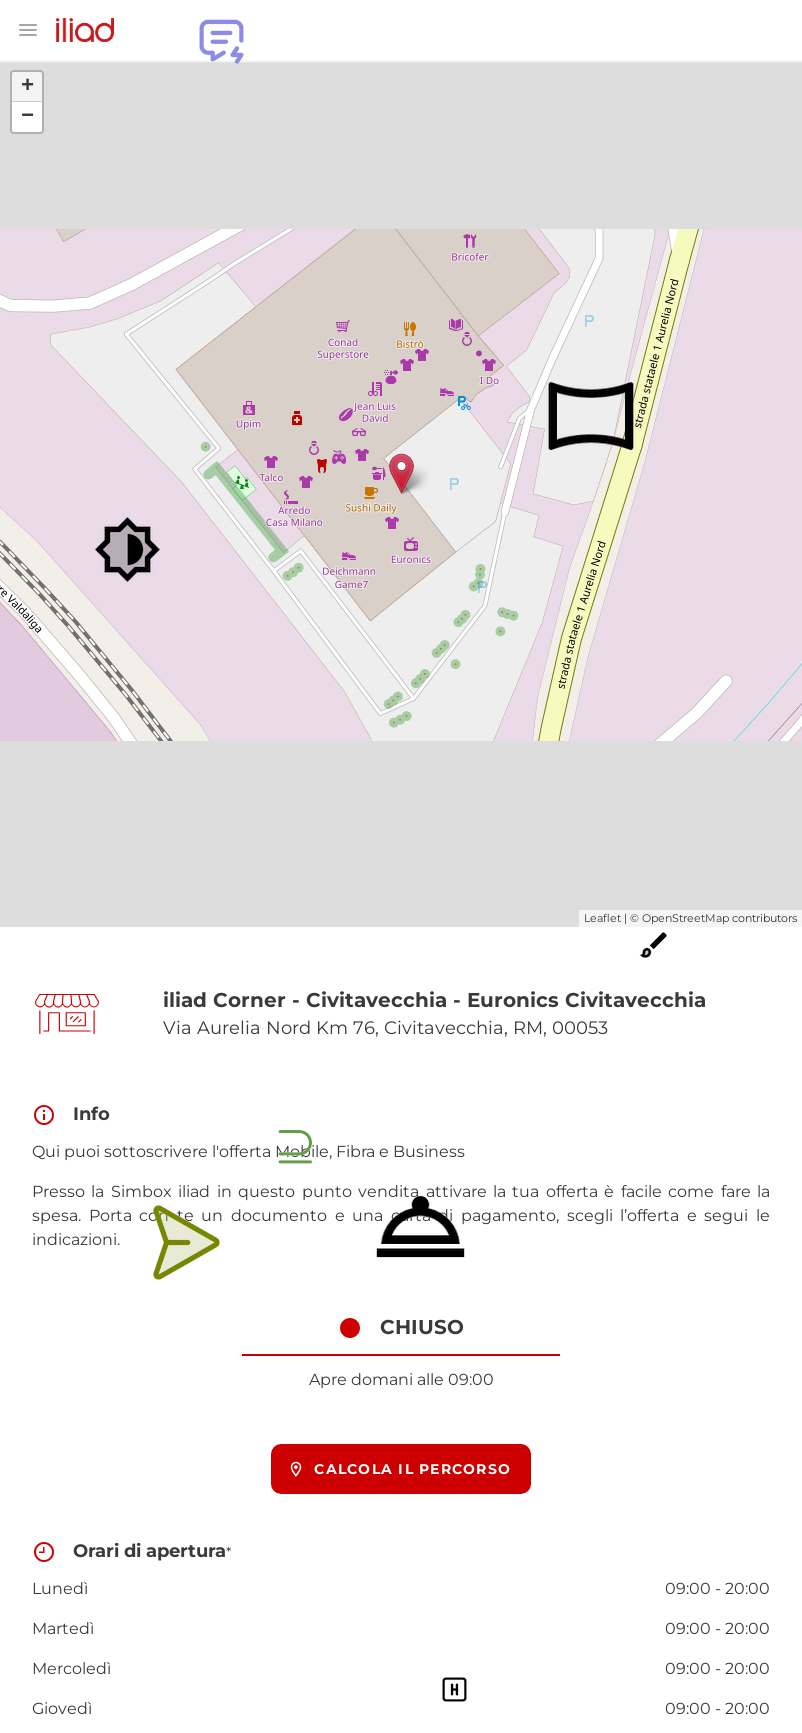  What do you see at coordinates (221, 39) in the screenshot?
I see `send a quick reply or instant message` at bounding box center [221, 39].